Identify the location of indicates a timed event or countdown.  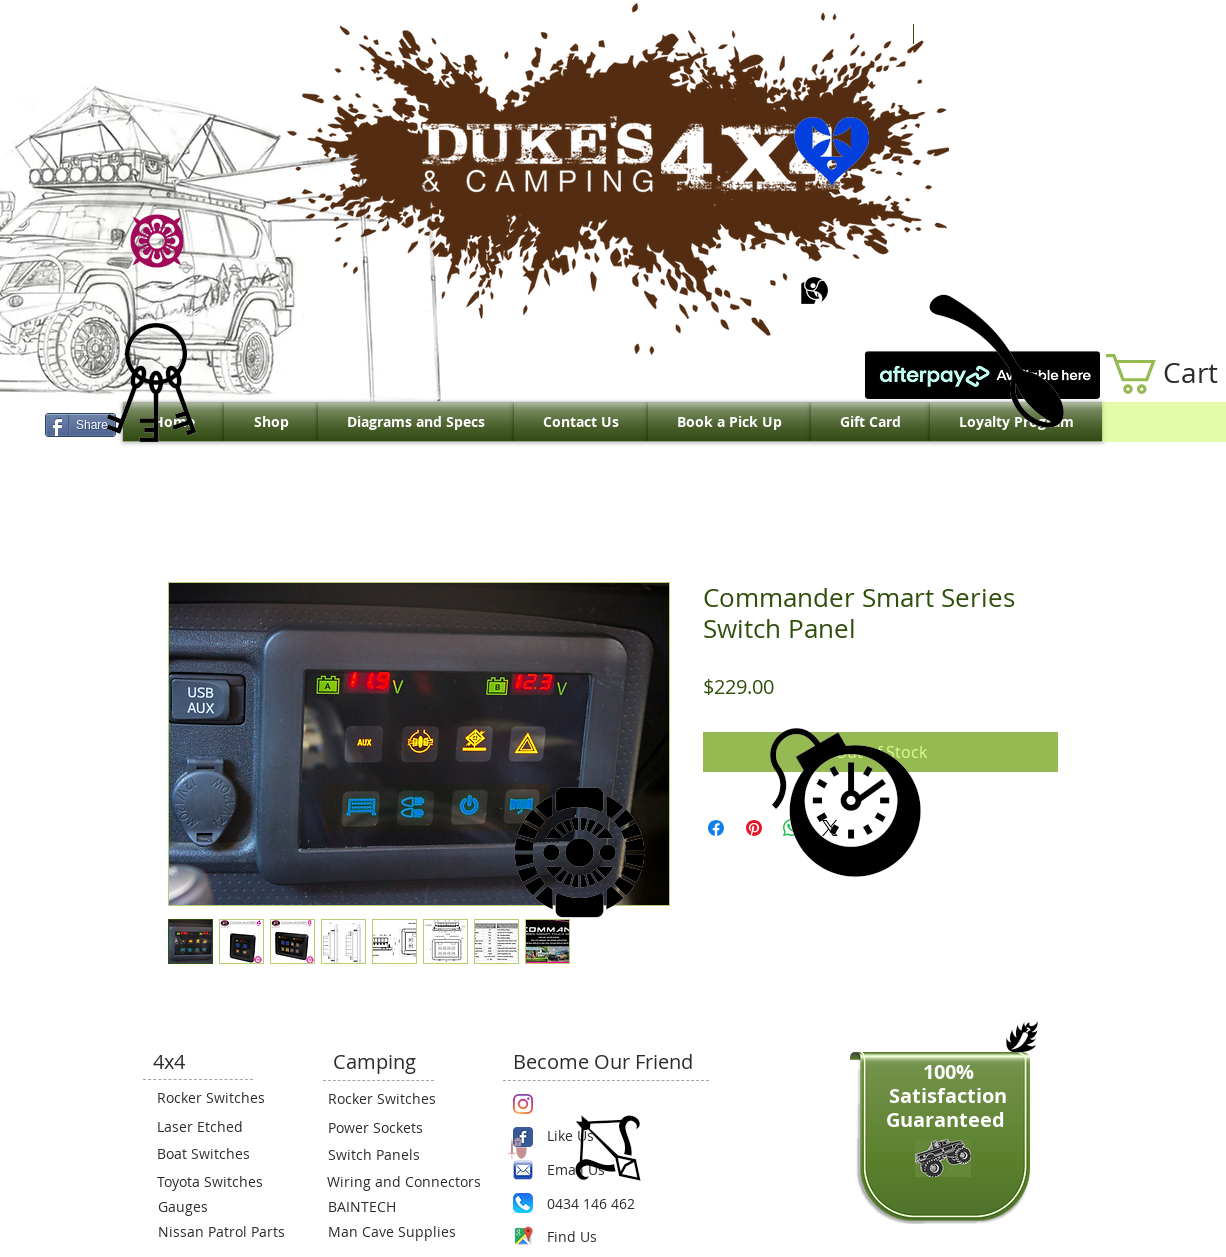
(845, 801).